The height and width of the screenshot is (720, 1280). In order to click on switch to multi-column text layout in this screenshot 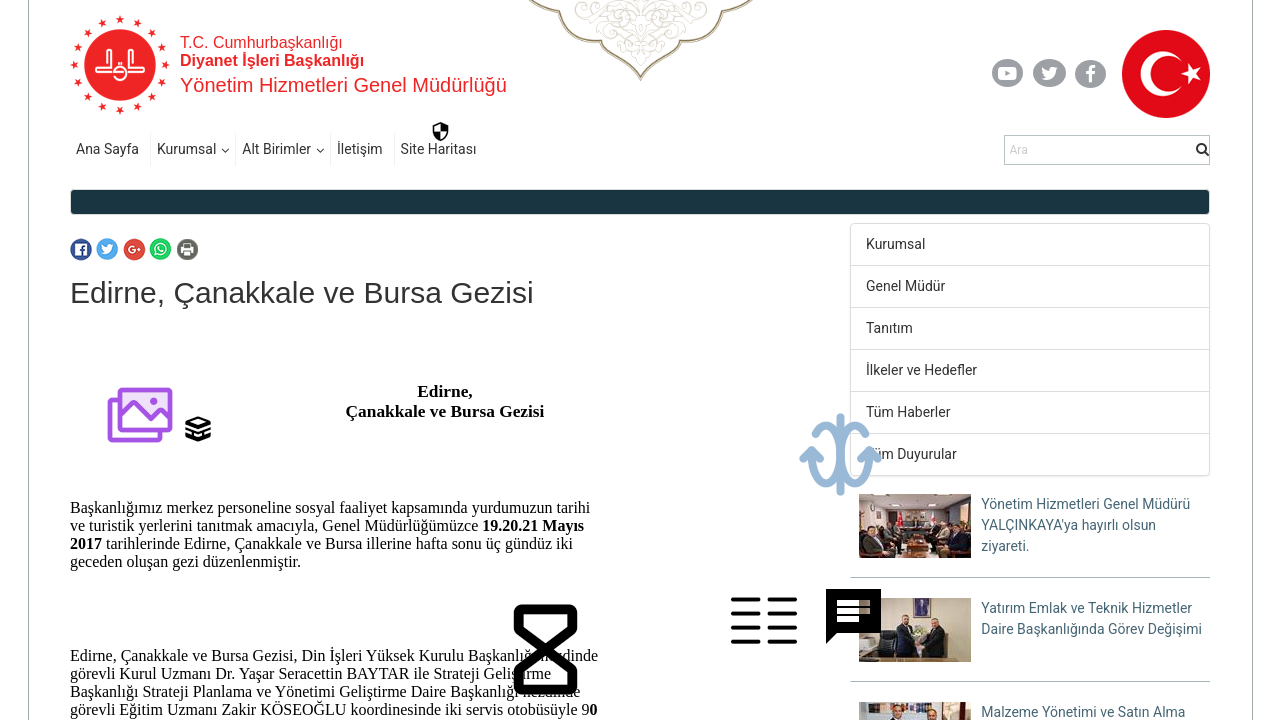, I will do `click(764, 622)`.